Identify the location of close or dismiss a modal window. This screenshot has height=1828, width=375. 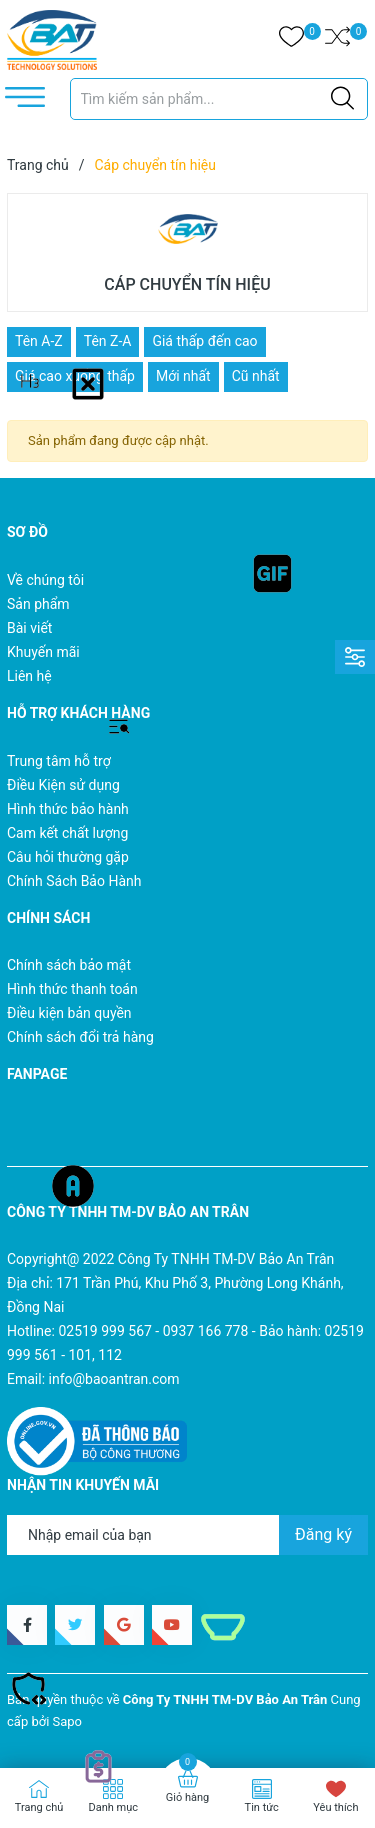
(88, 384).